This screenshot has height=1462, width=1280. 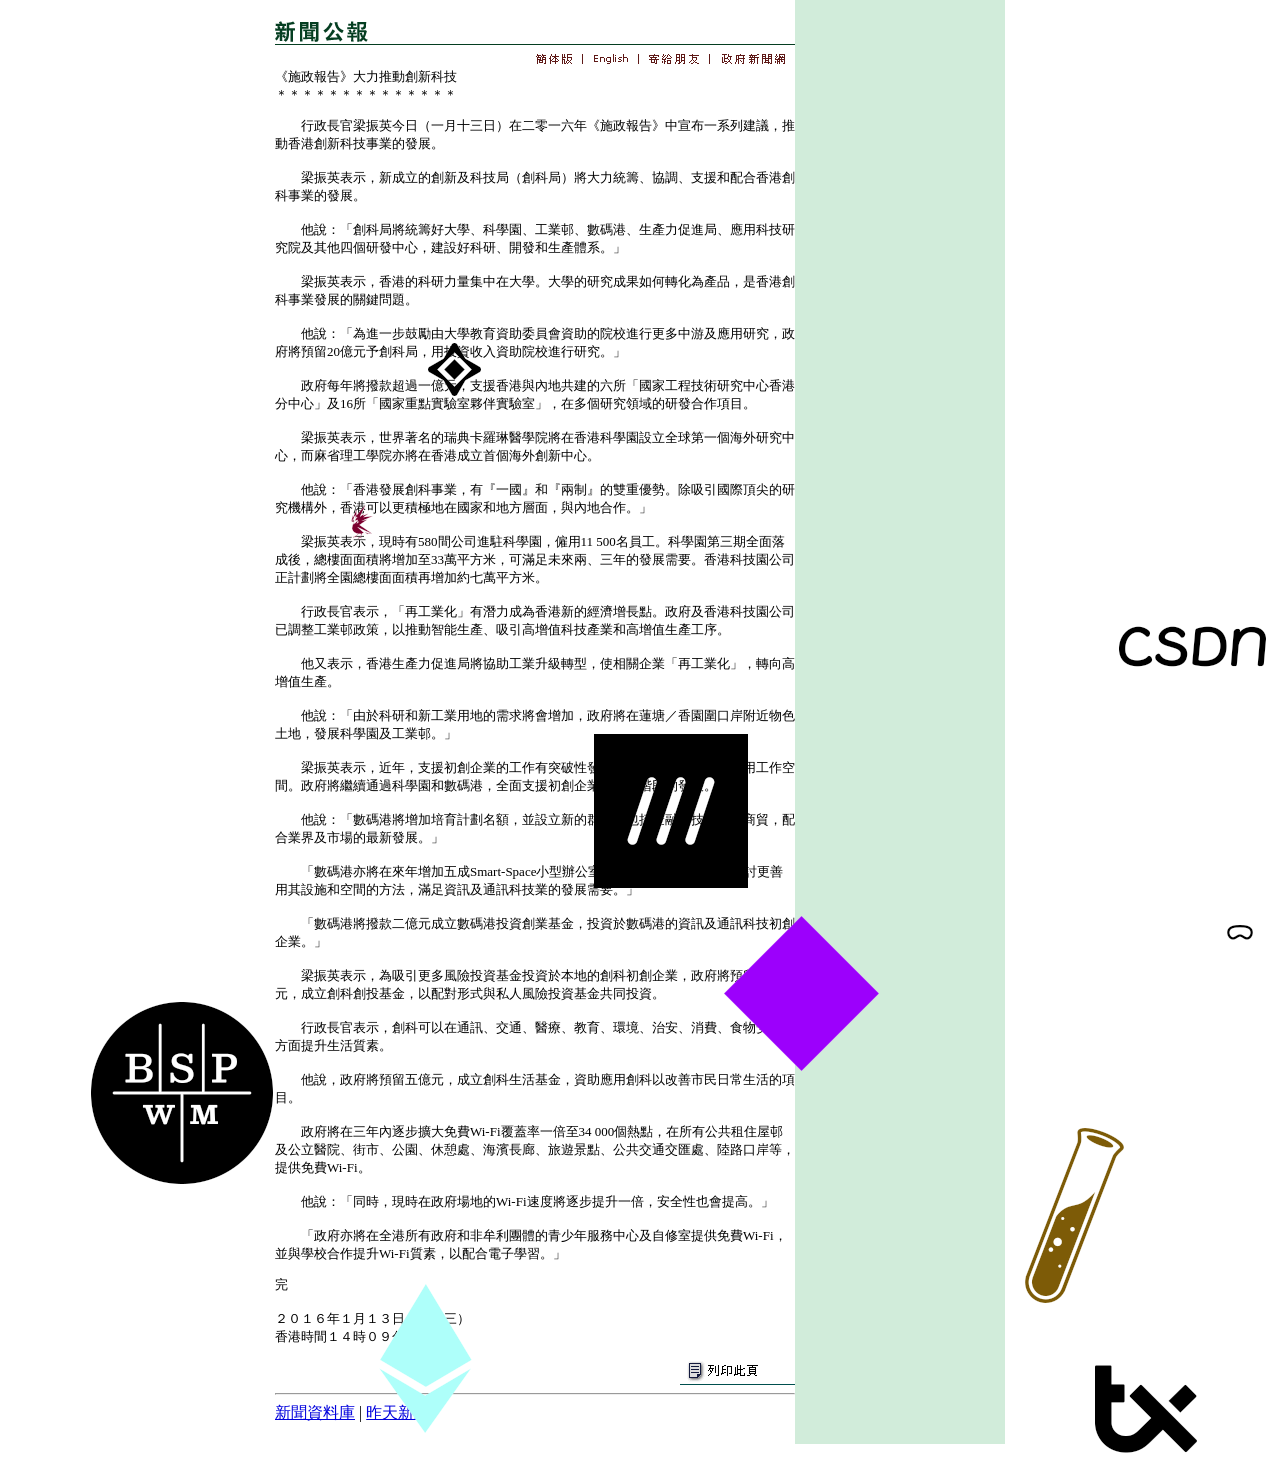 What do you see at coordinates (801, 993) in the screenshot?
I see `open kedro data pipeline application` at bounding box center [801, 993].